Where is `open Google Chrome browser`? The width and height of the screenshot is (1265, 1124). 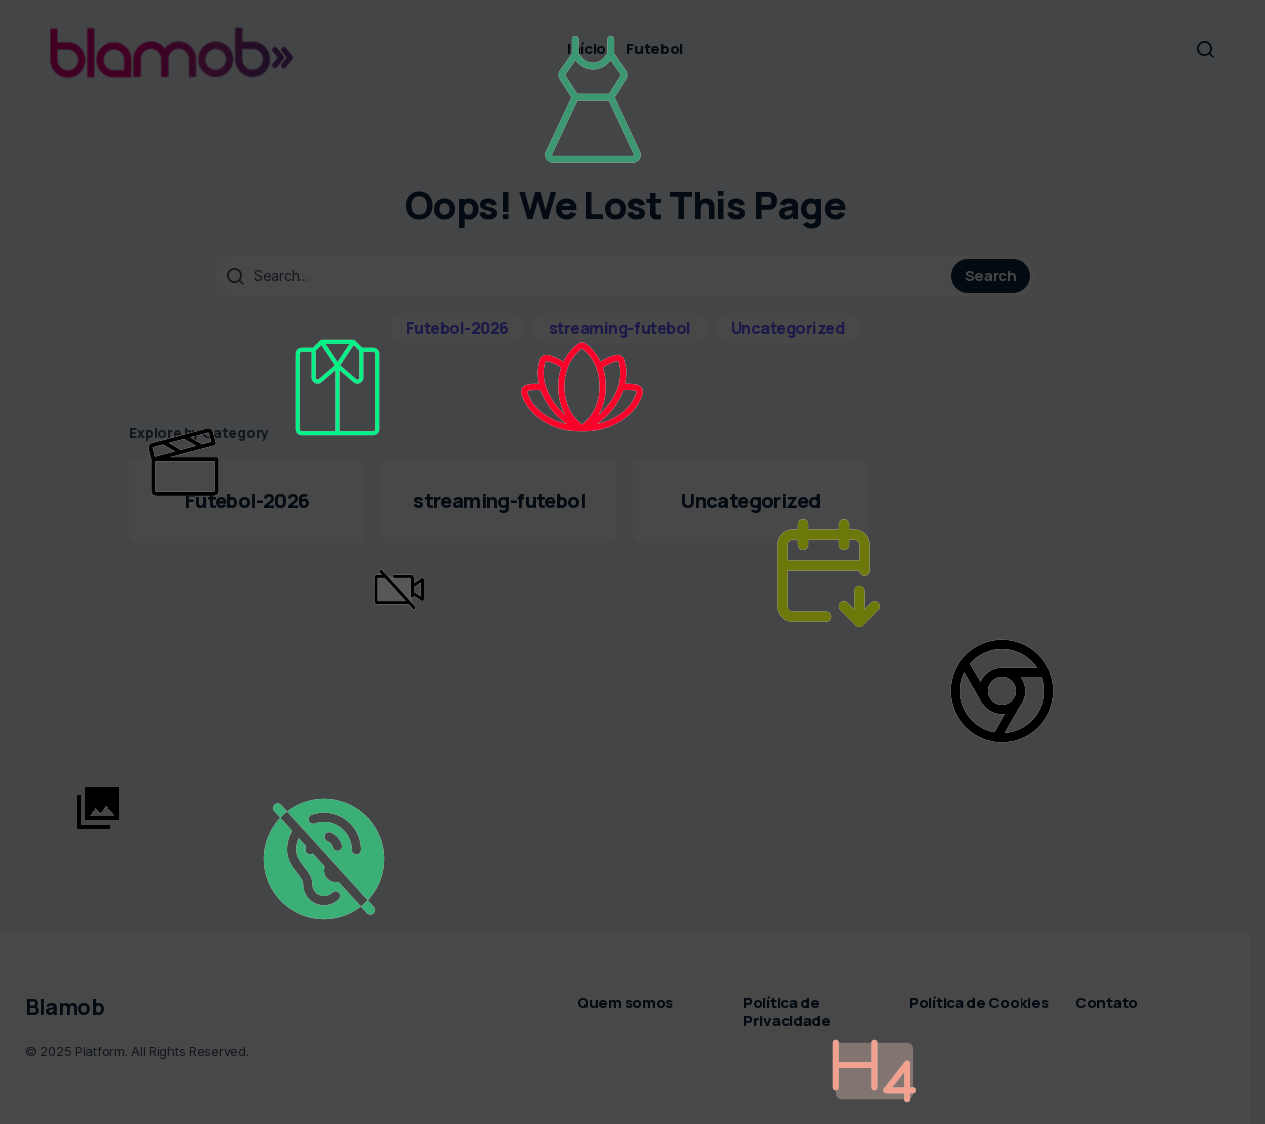 open Google Chrome browser is located at coordinates (1002, 691).